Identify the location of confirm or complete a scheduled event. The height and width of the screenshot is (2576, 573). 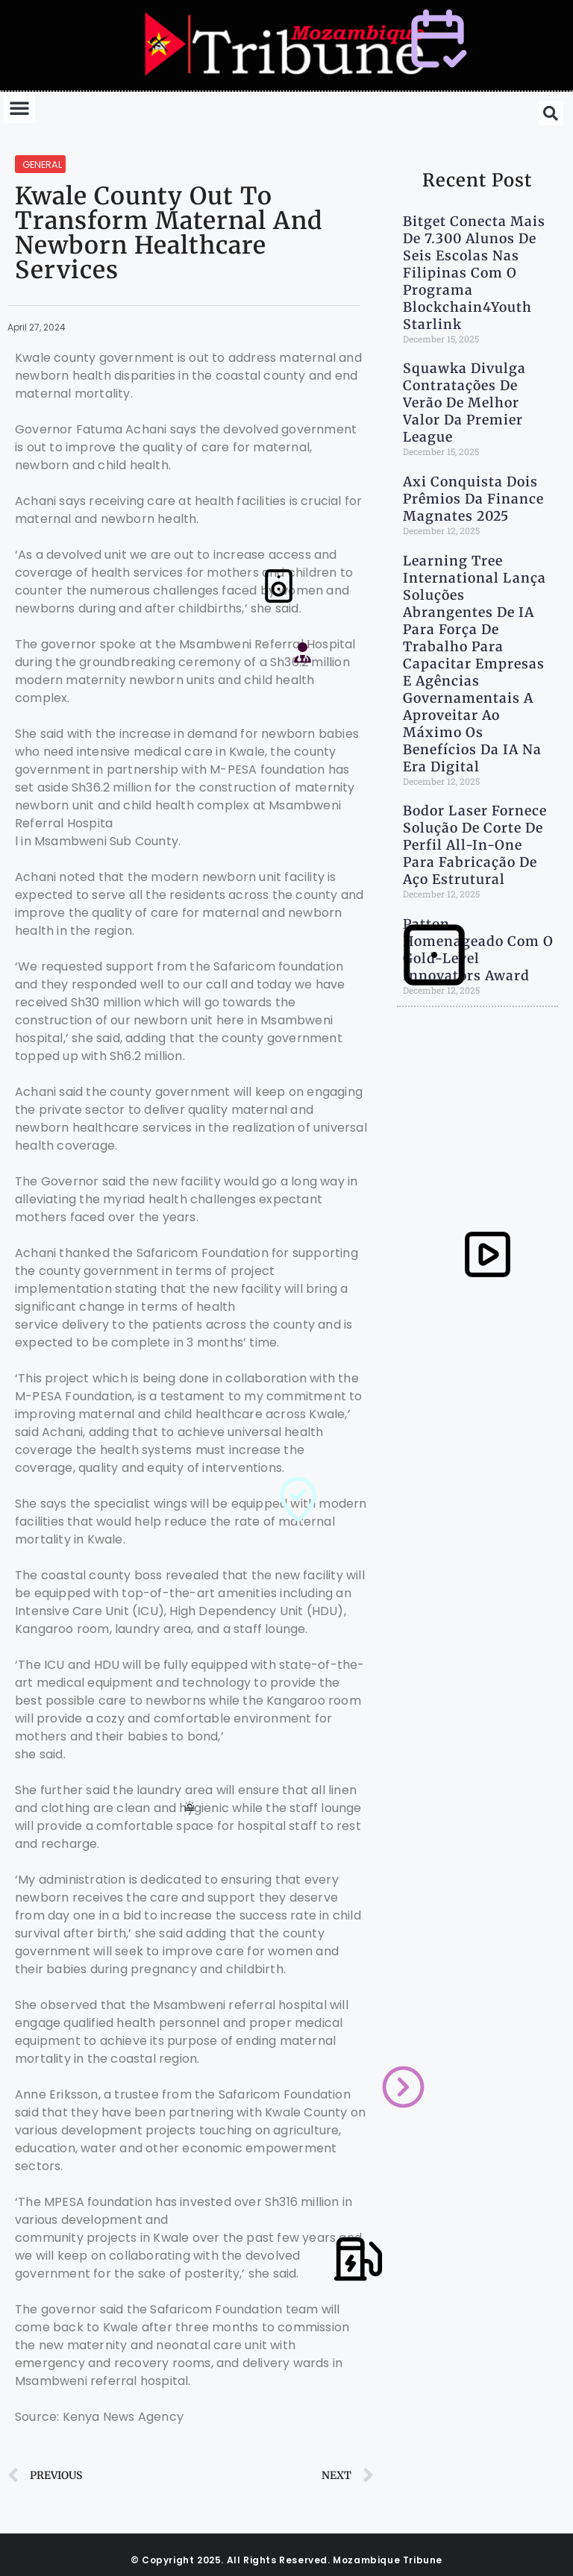
(437, 38).